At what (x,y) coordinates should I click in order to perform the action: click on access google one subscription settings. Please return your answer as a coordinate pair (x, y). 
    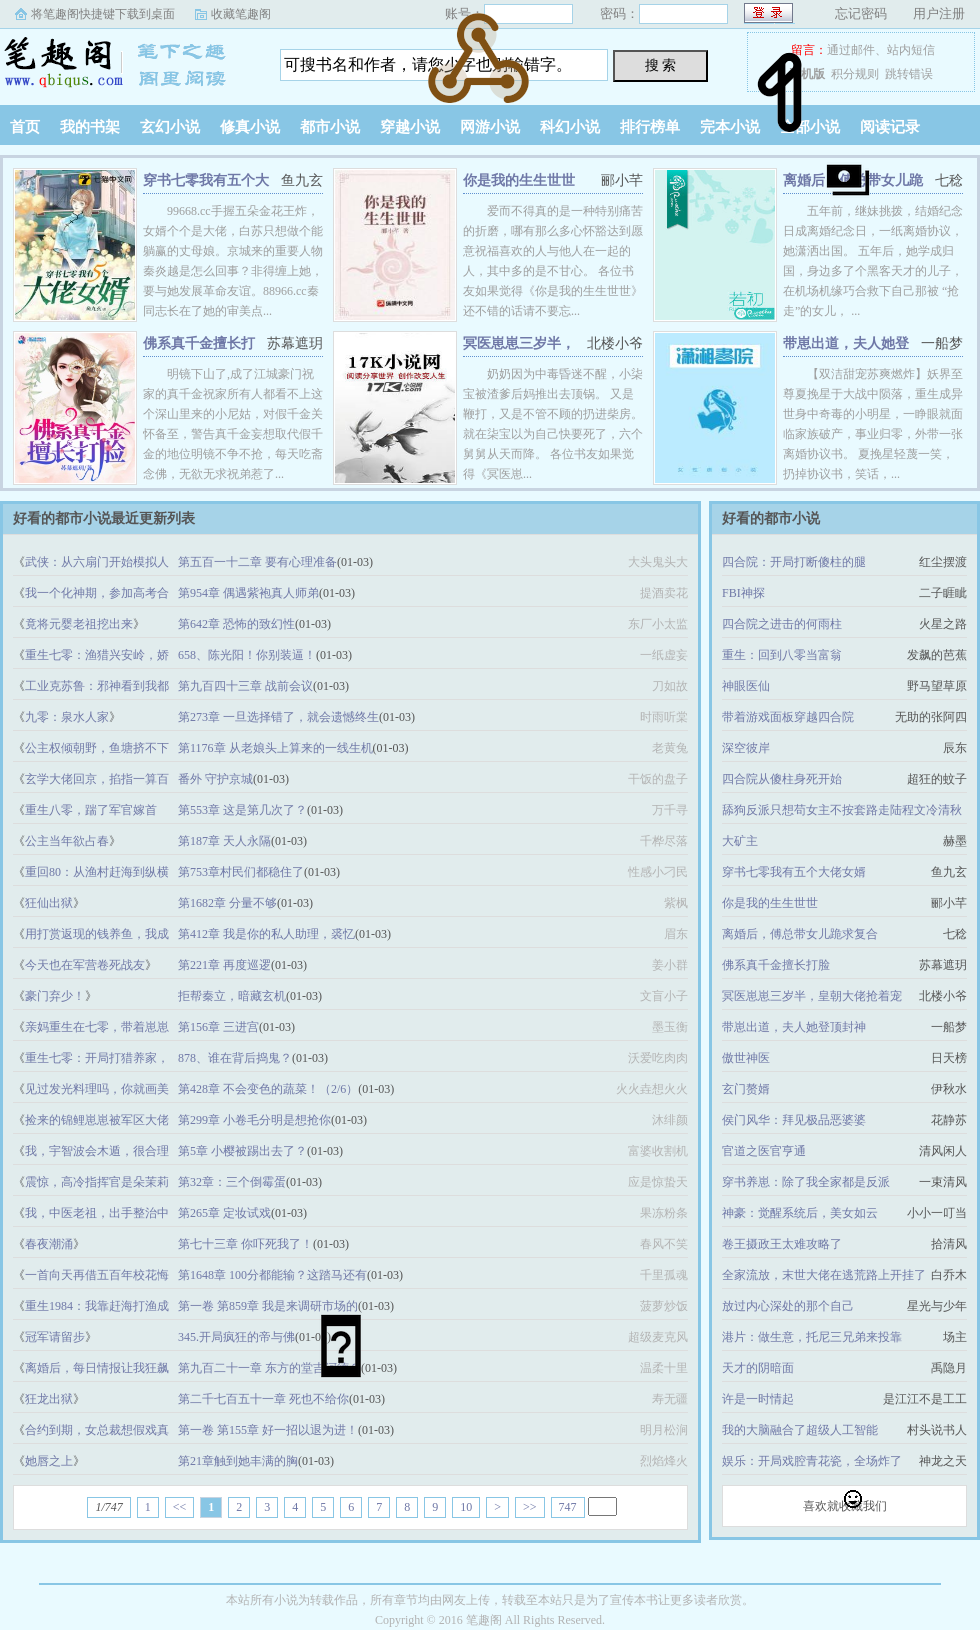
    Looking at the image, I should click on (785, 92).